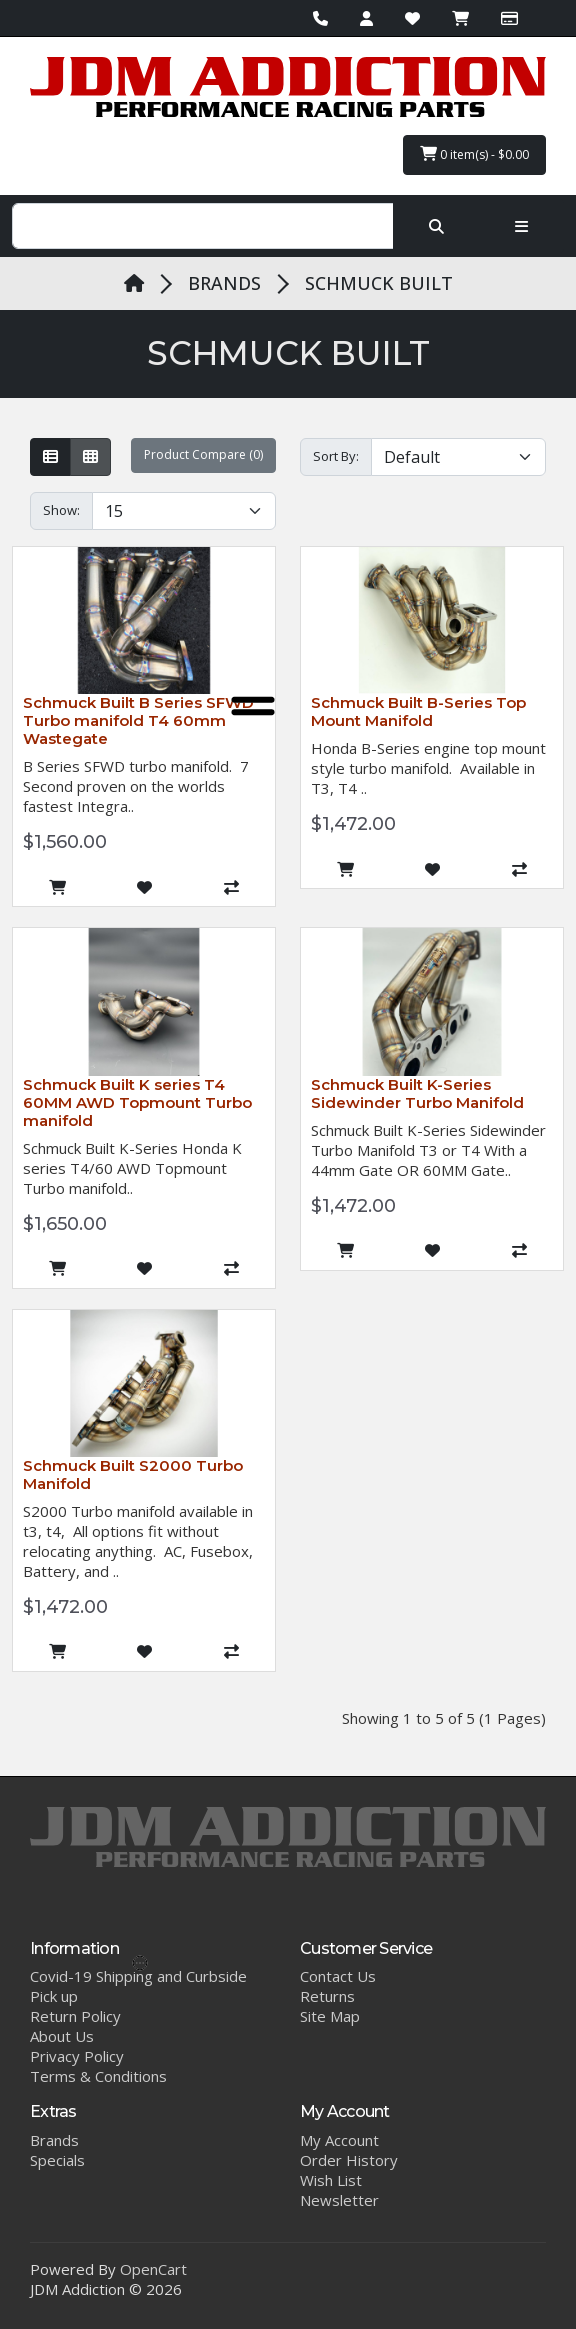 The height and width of the screenshot is (2329, 576). Describe the element at coordinates (253, 706) in the screenshot. I see `drag to reorder or rearrange items` at that location.